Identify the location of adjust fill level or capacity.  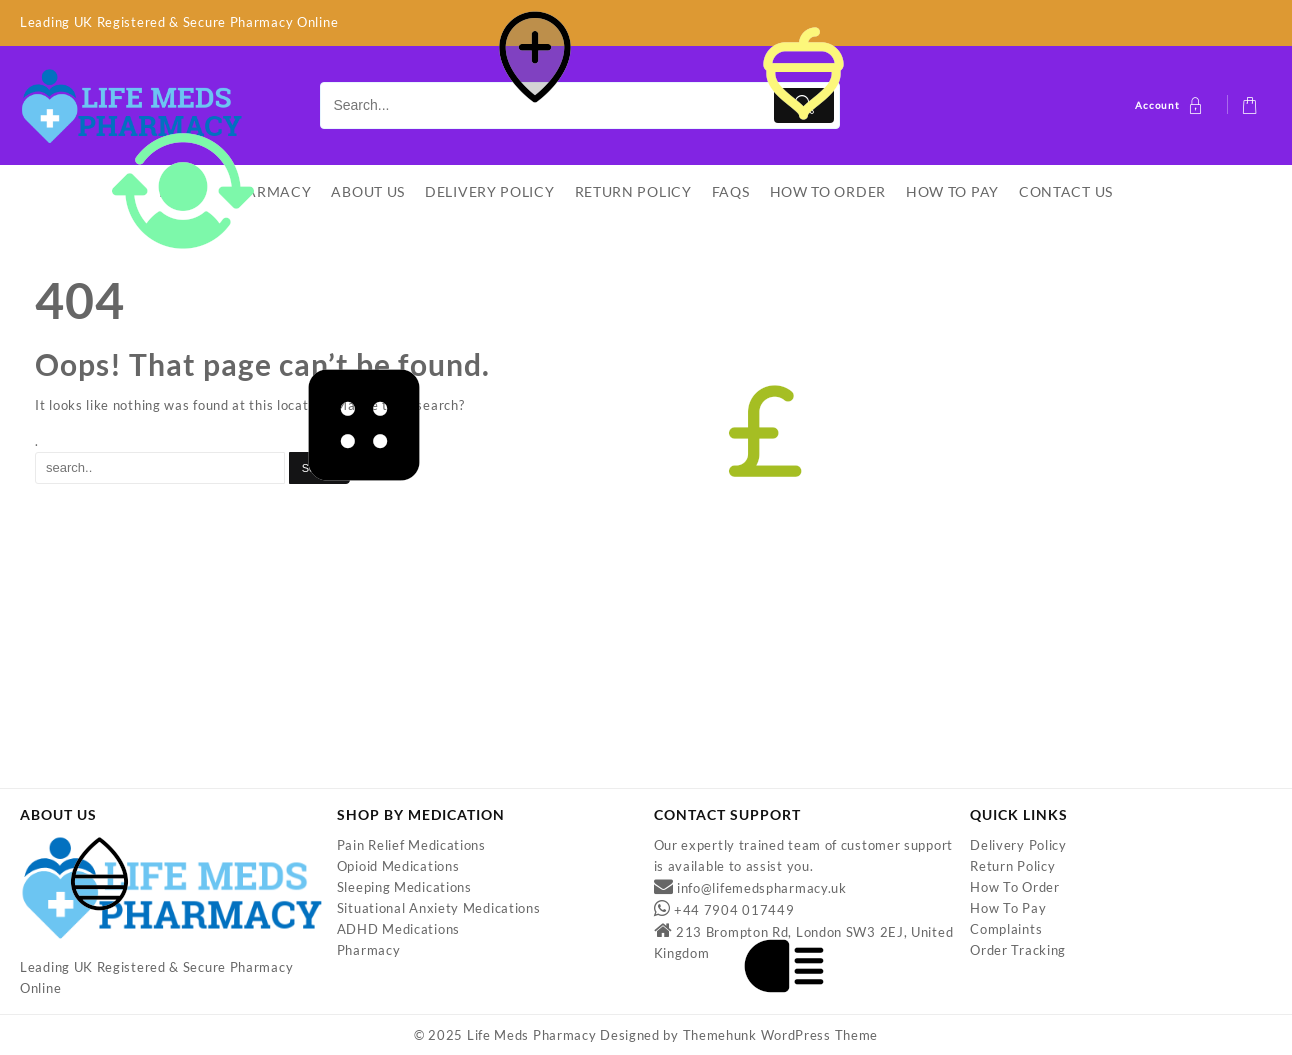
(99, 876).